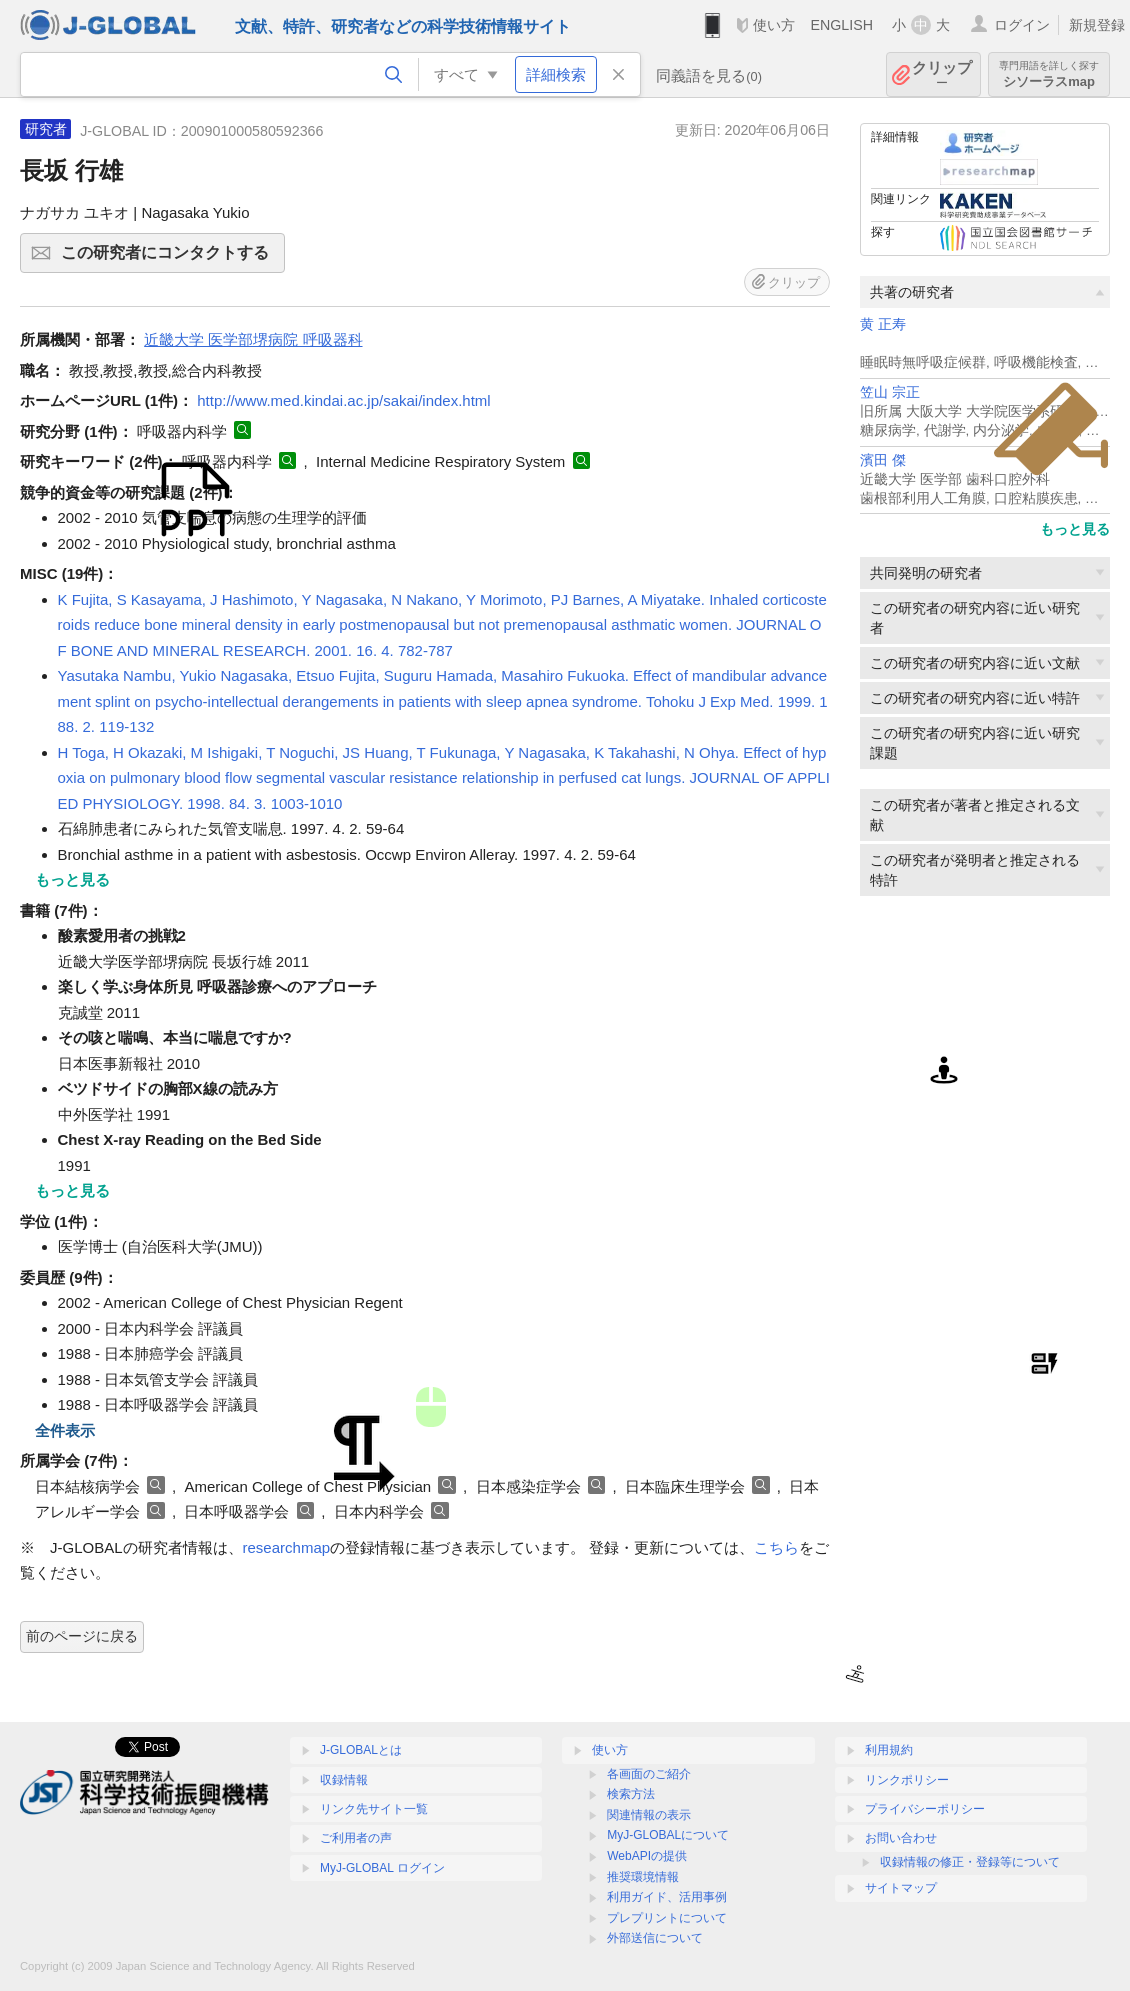 This screenshot has width=1130, height=1991. What do you see at coordinates (195, 502) in the screenshot?
I see `open a PowerPoint presentation file` at bounding box center [195, 502].